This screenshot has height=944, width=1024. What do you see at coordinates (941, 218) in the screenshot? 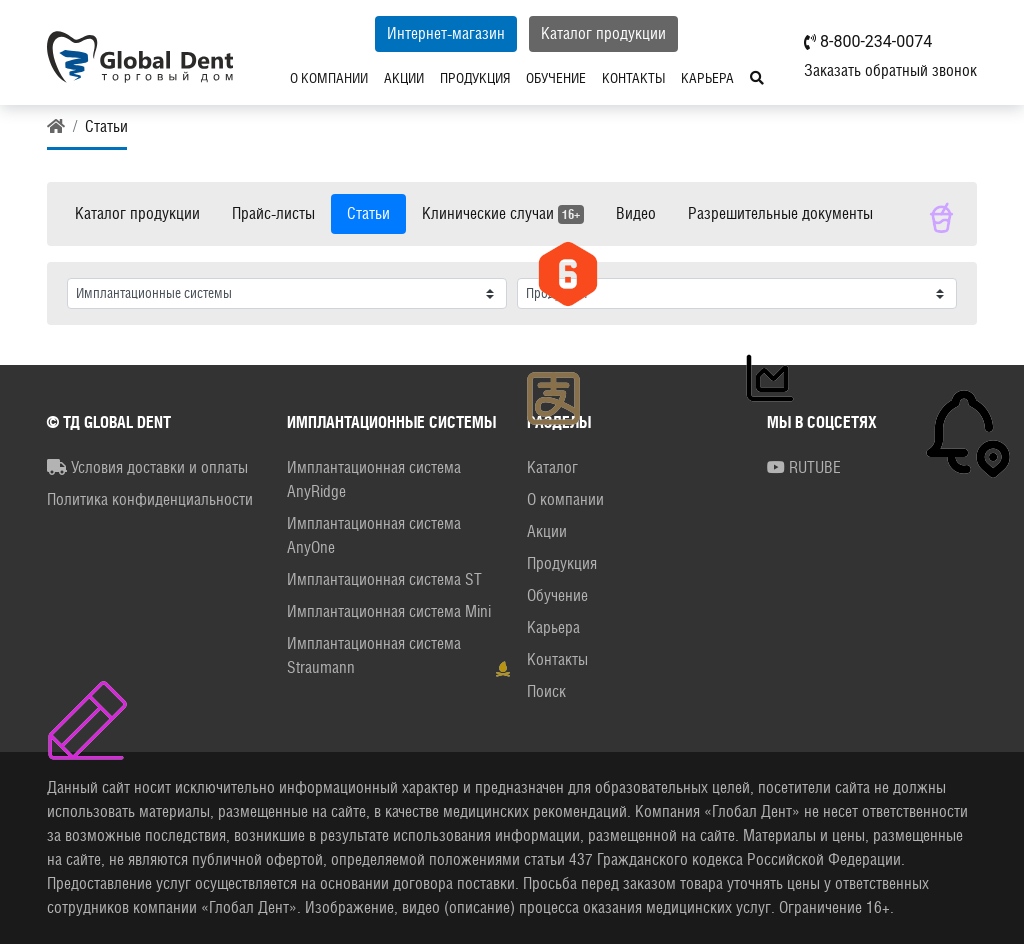
I see `order bubble tea or drinks` at bounding box center [941, 218].